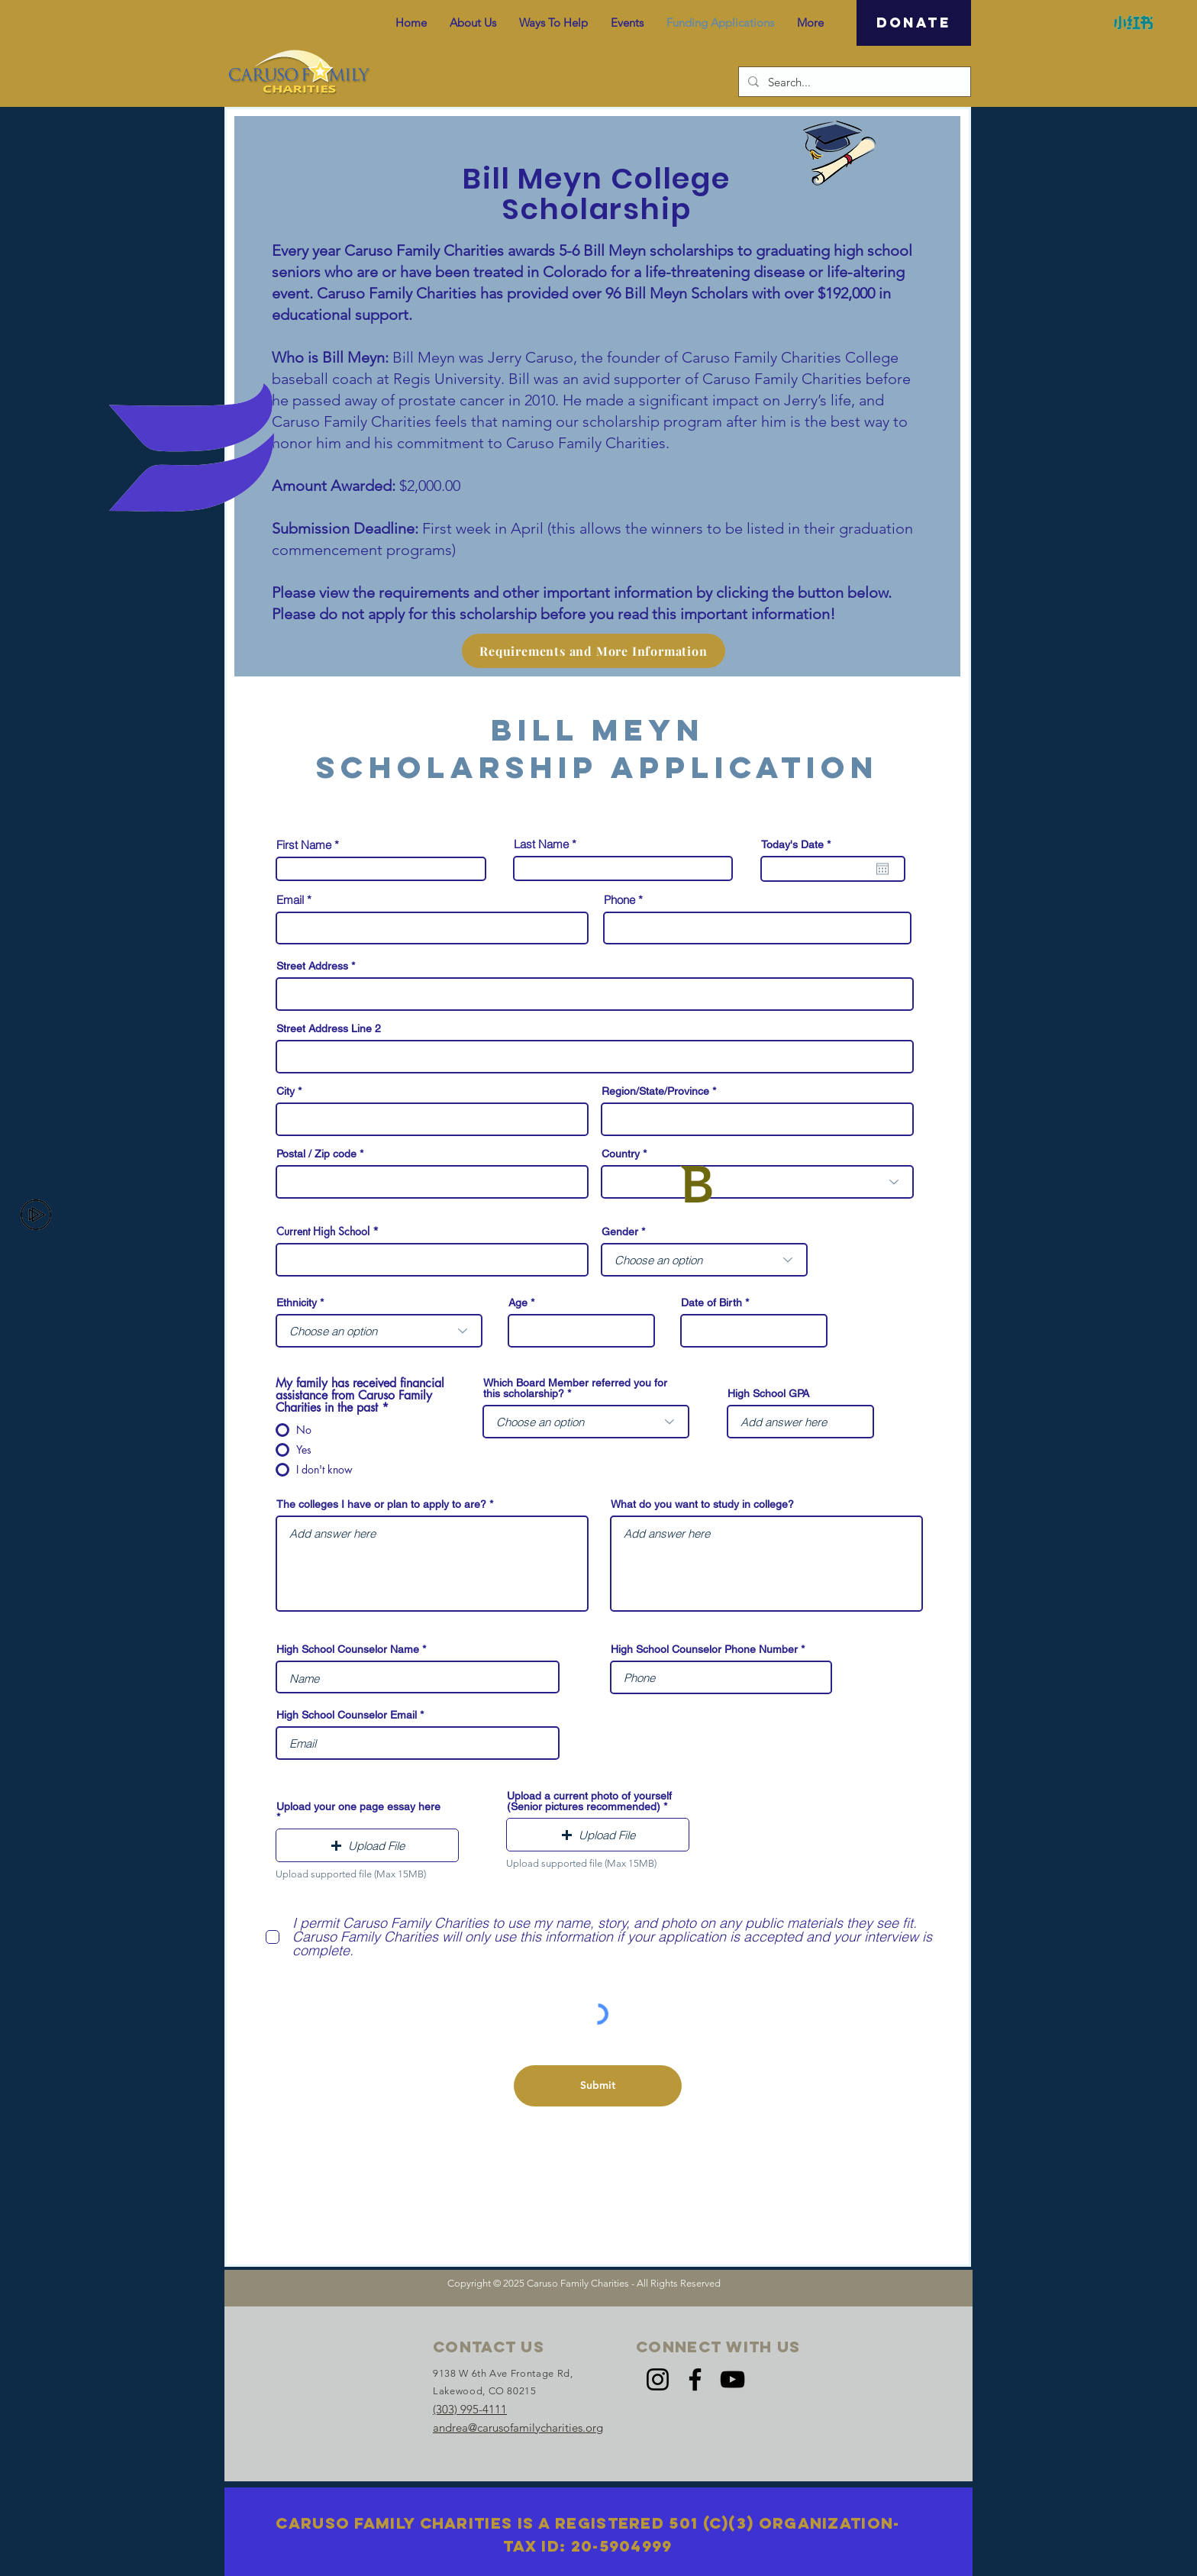 The width and height of the screenshot is (1197, 2576). I want to click on open Pluralsight learning platform, so click(36, 1215).